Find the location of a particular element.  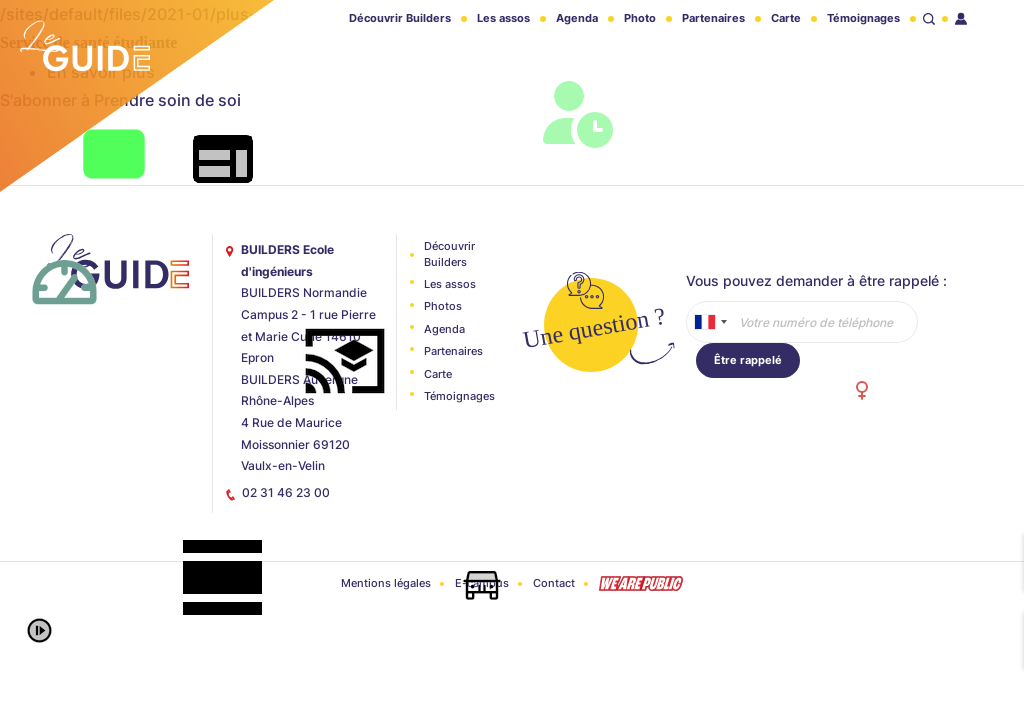

view performance metrics or speed is located at coordinates (64, 285).